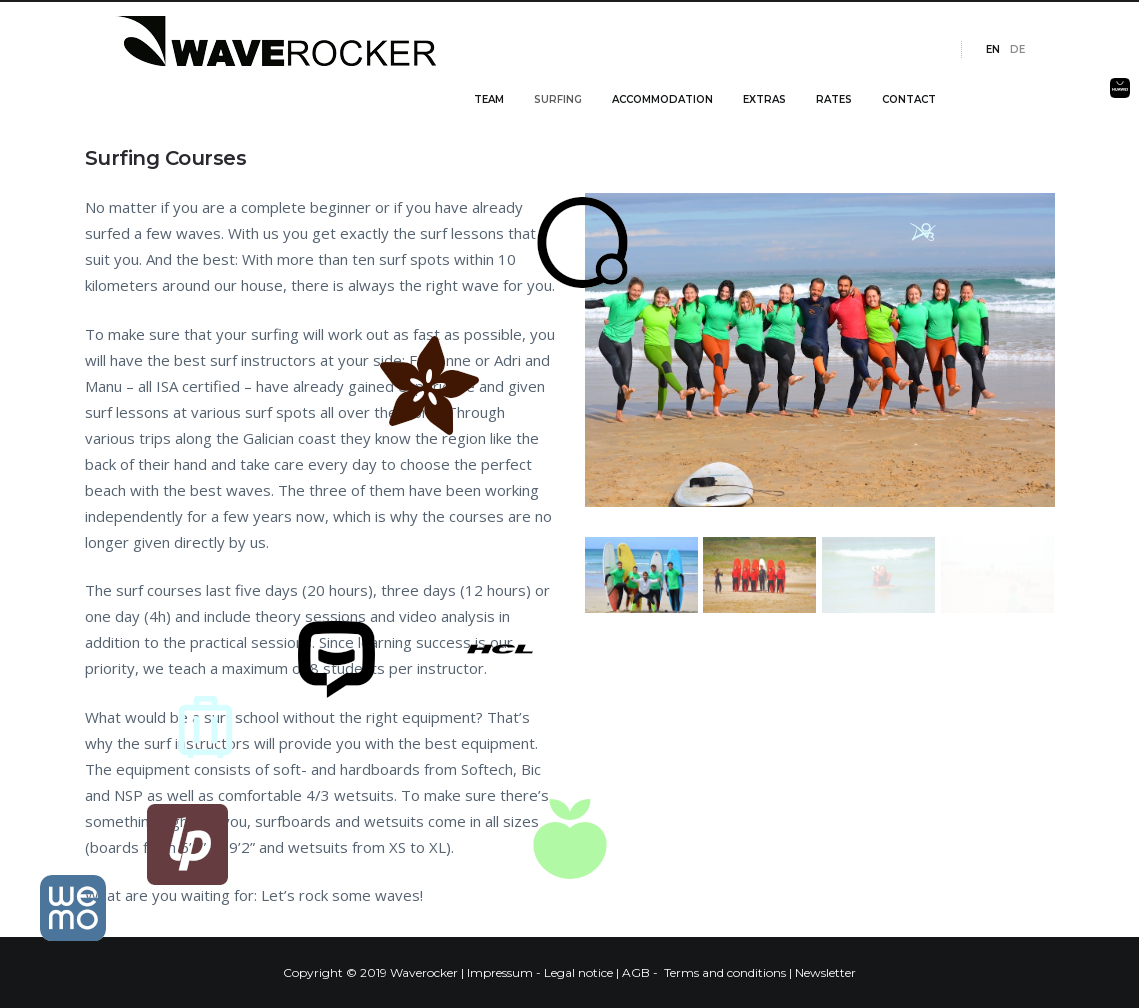 This screenshot has width=1139, height=1008. What do you see at coordinates (429, 385) in the screenshot?
I see `visit the Adafruit website or store` at bounding box center [429, 385].